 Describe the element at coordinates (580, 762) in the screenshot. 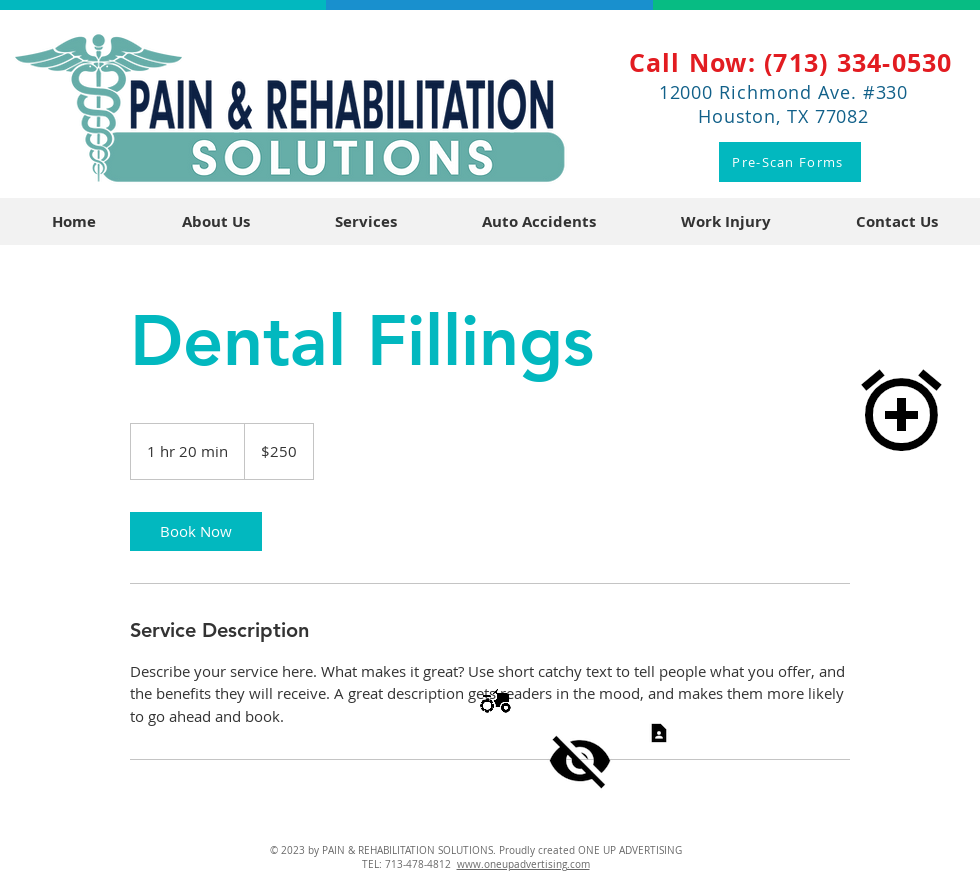

I see `hide password or sensitive content` at that location.